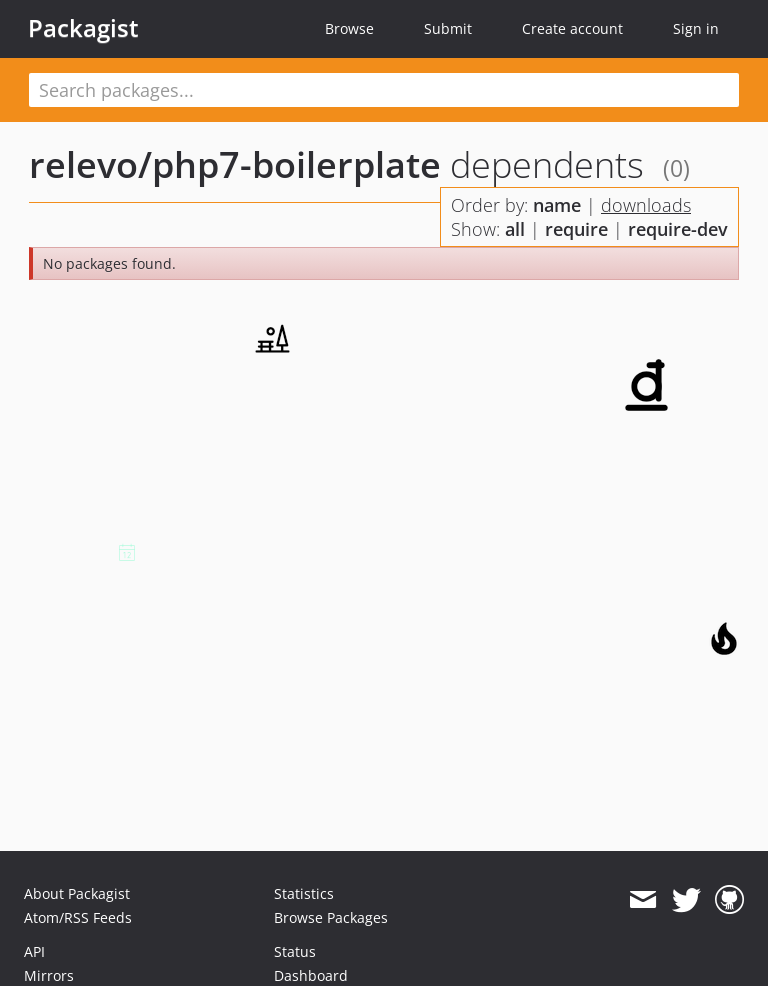 The image size is (768, 986). What do you see at coordinates (272, 340) in the screenshot?
I see `view nearby parks or green spaces` at bounding box center [272, 340].